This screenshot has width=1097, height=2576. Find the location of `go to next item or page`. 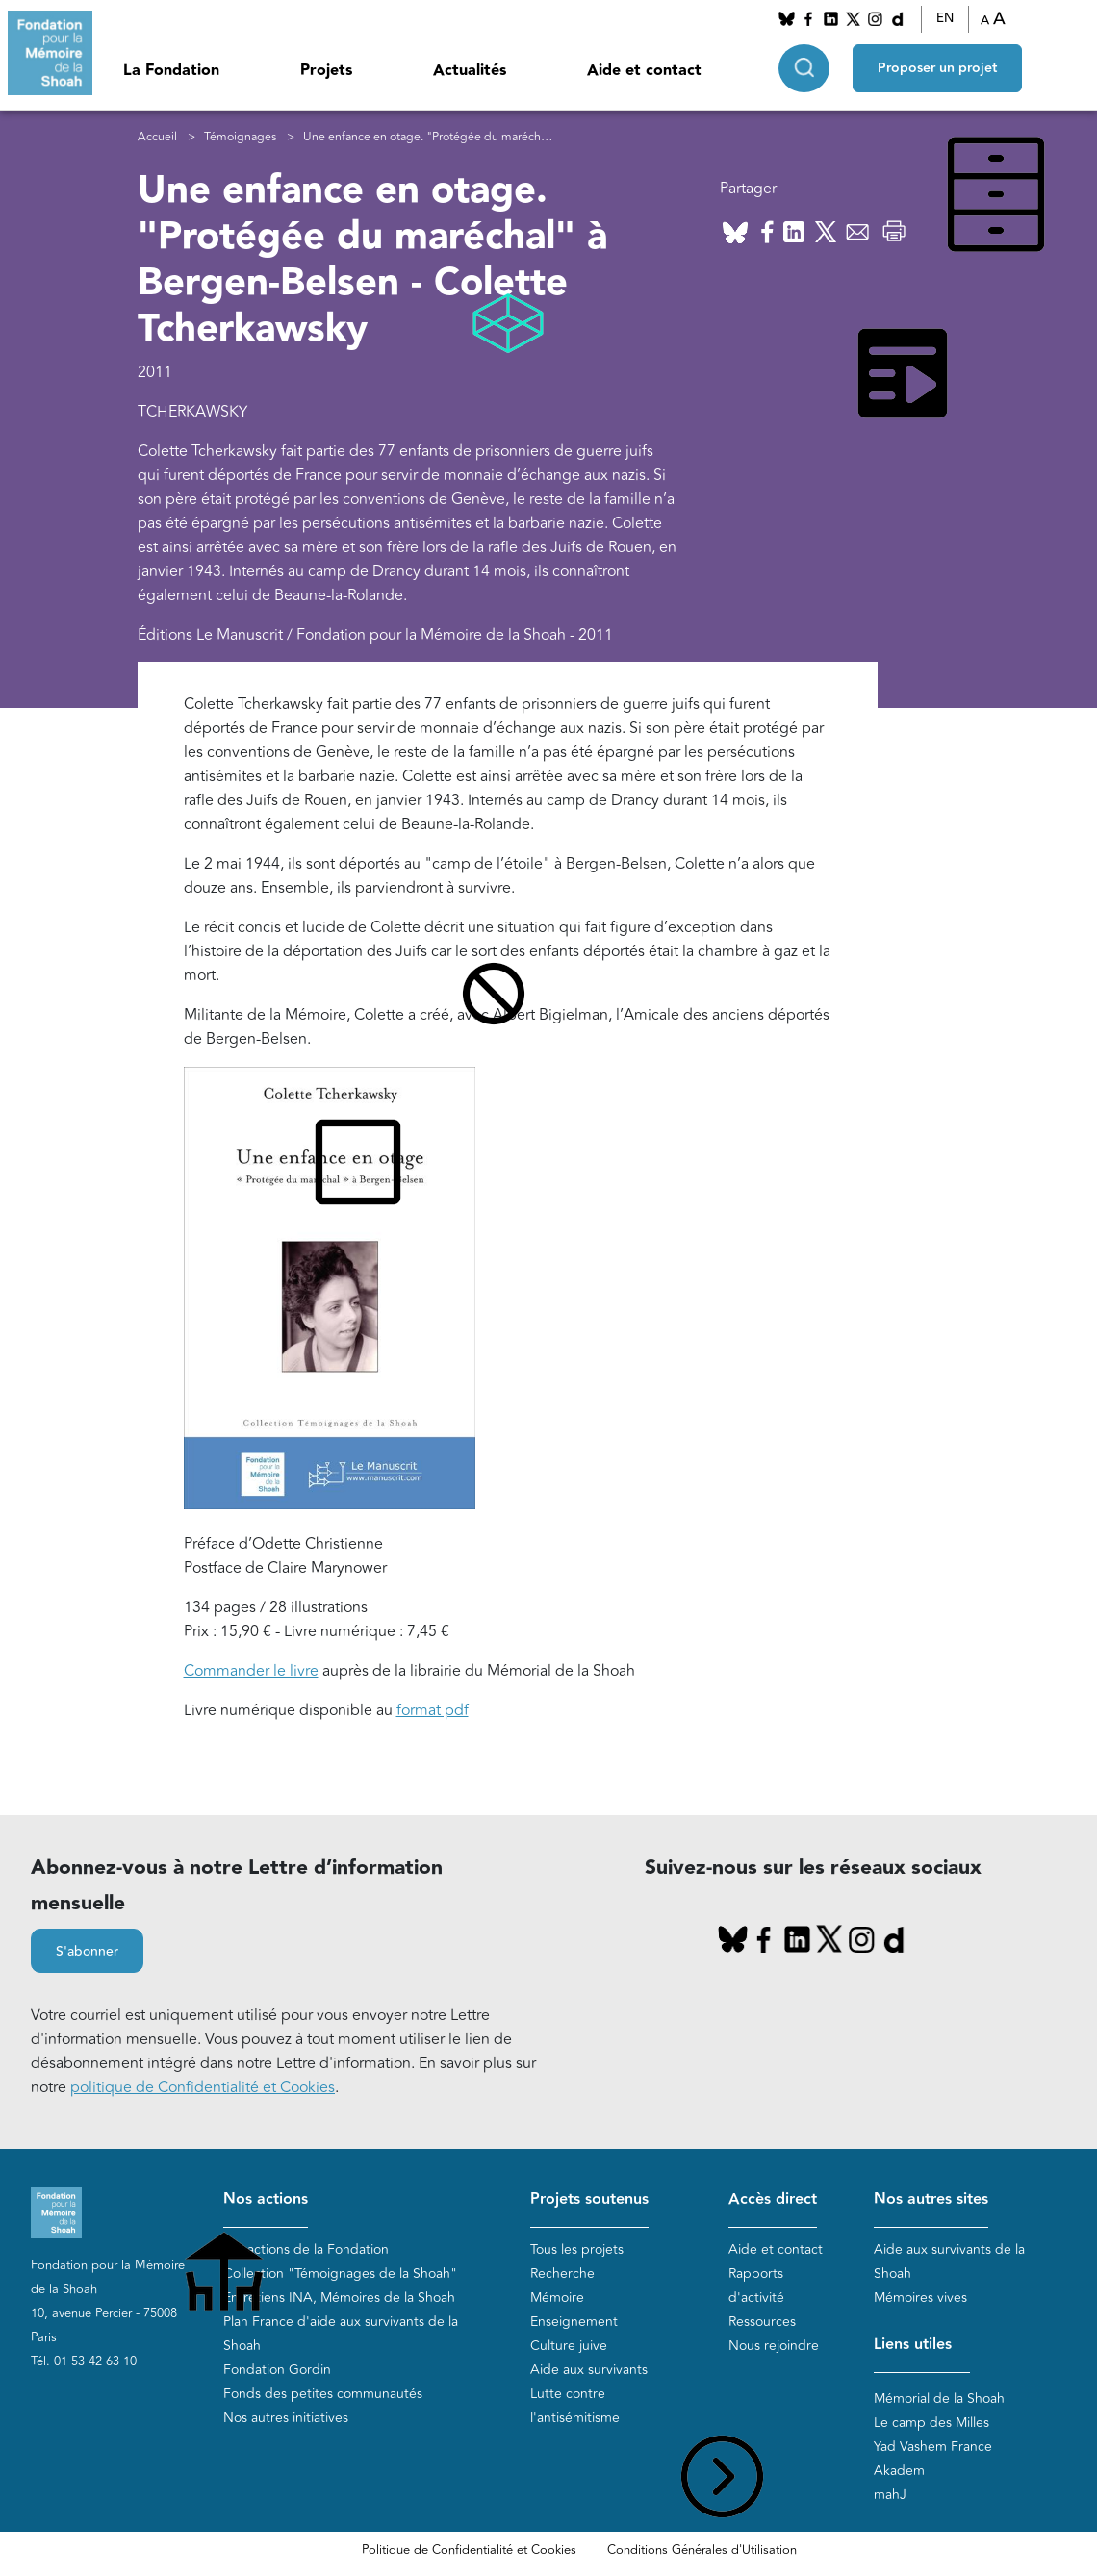

go to next item or page is located at coordinates (722, 2476).